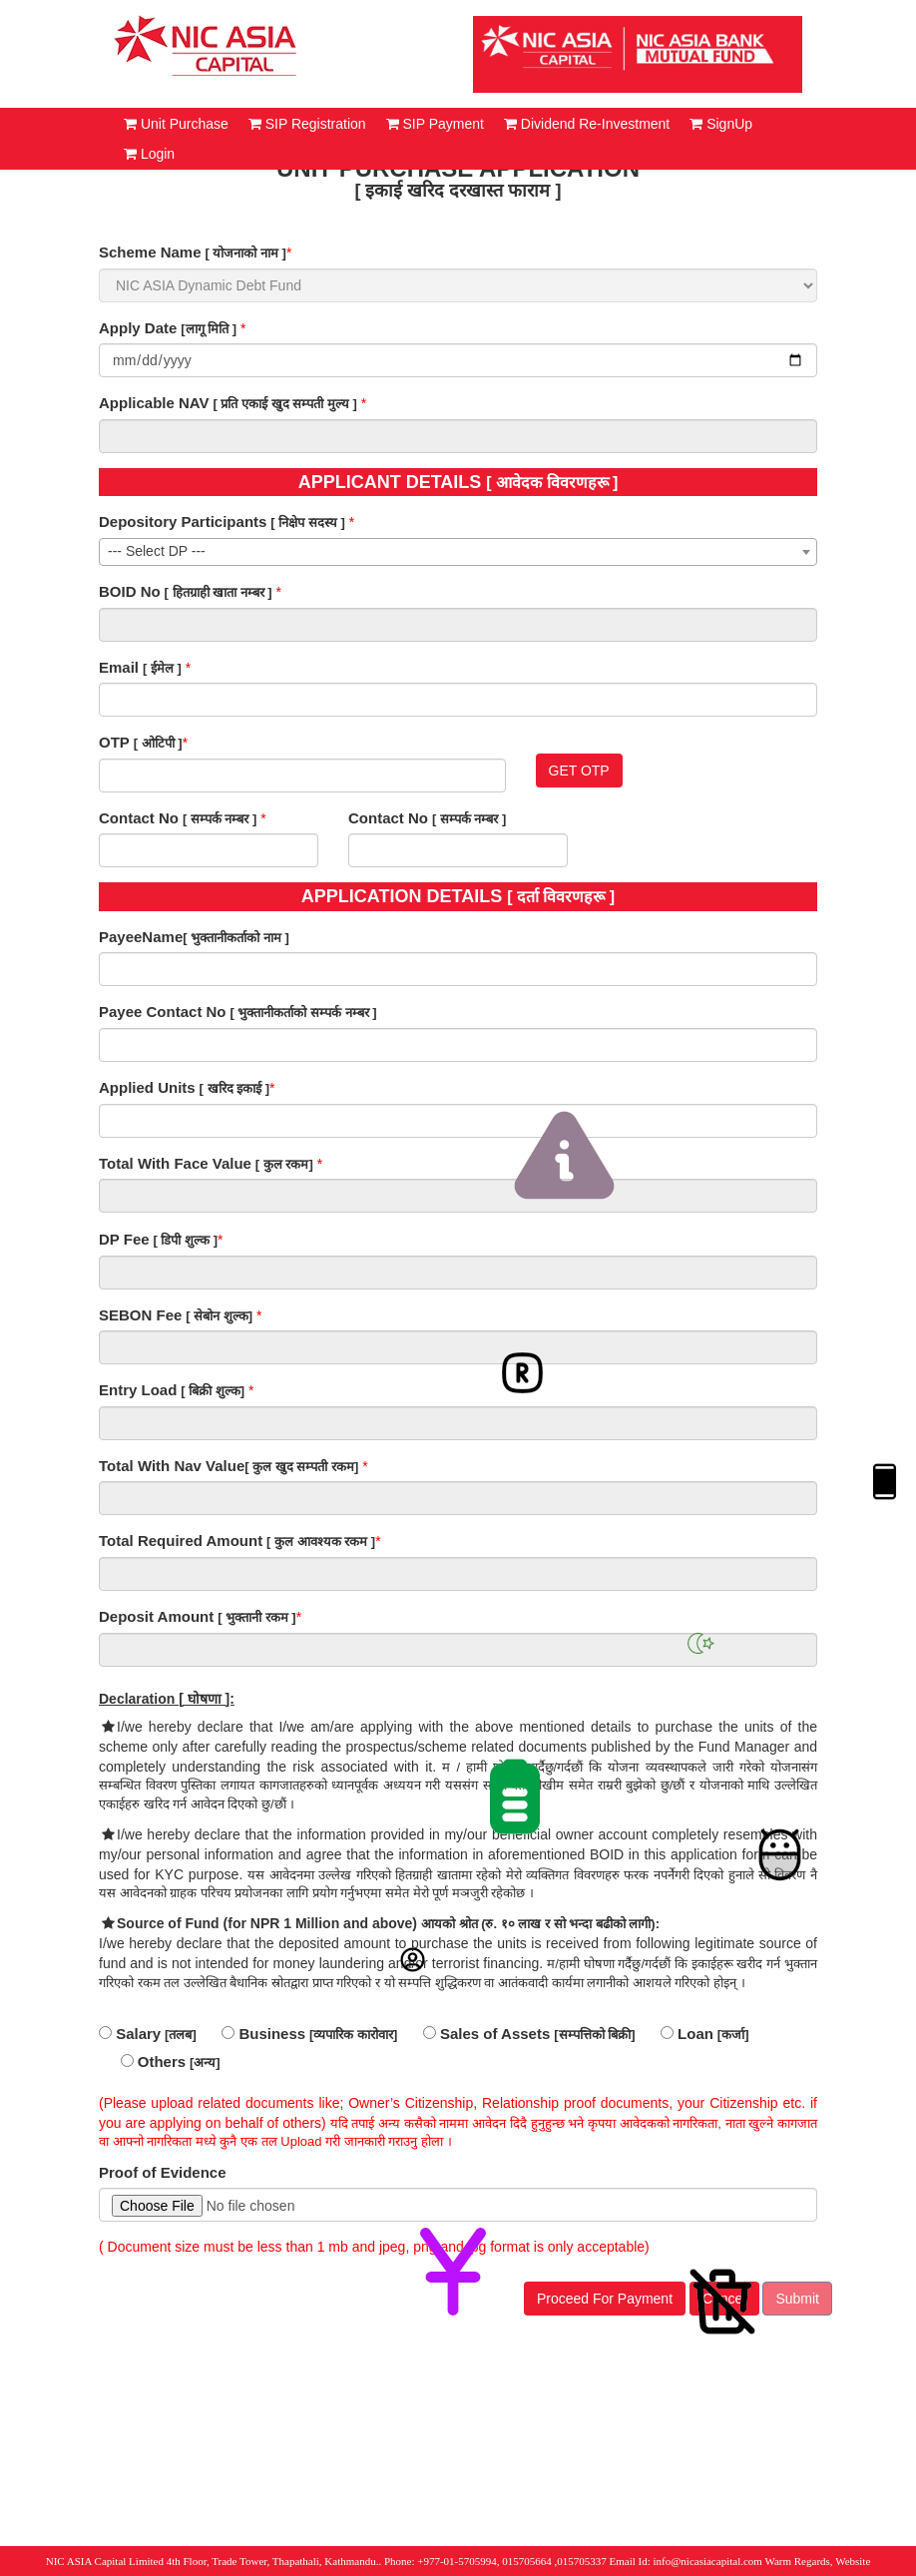 The width and height of the screenshot is (916, 2576). What do you see at coordinates (779, 1853) in the screenshot?
I see `android device or system settings` at bounding box center [779, 1853].